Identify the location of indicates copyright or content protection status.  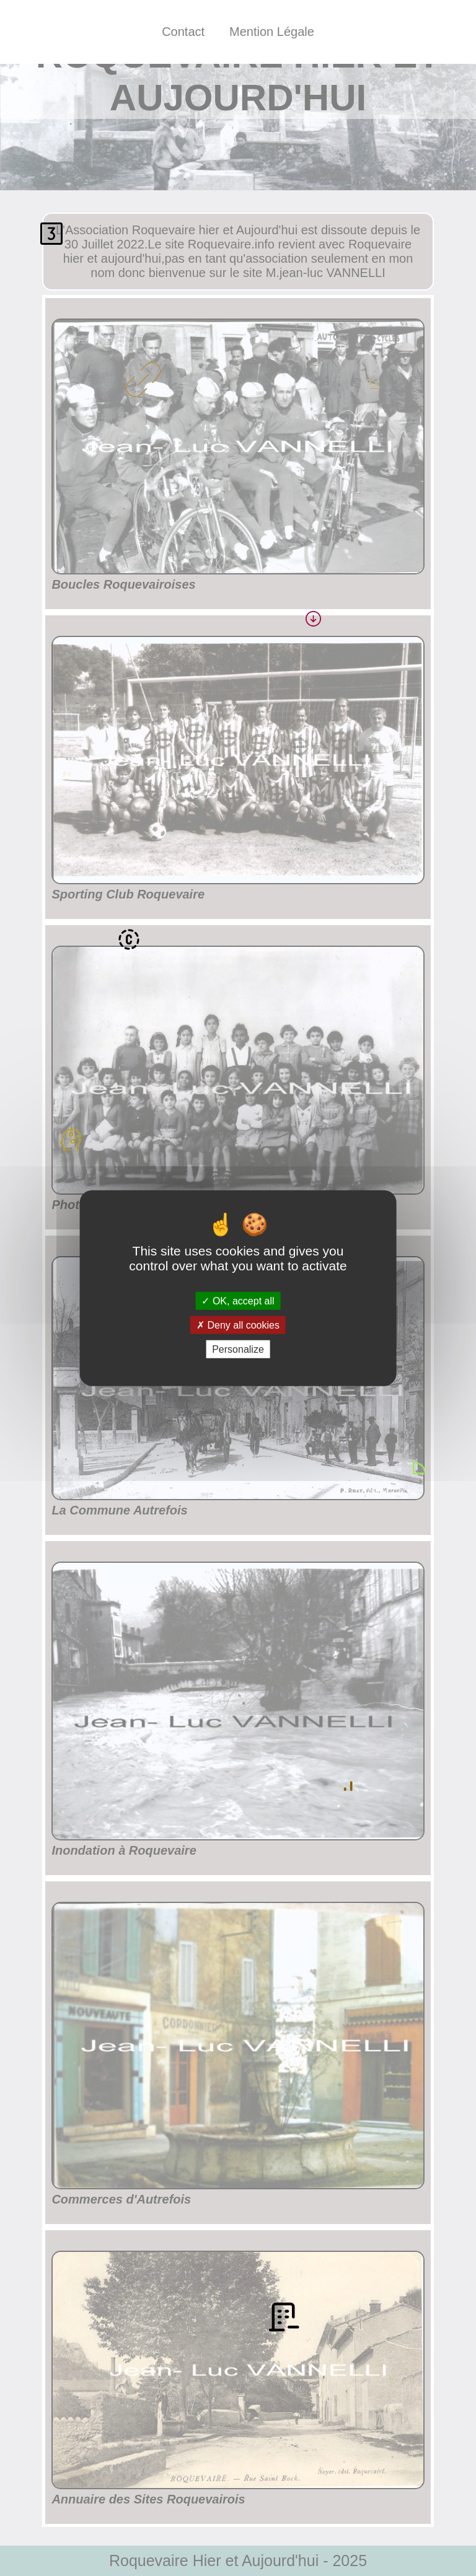
(129, 939).